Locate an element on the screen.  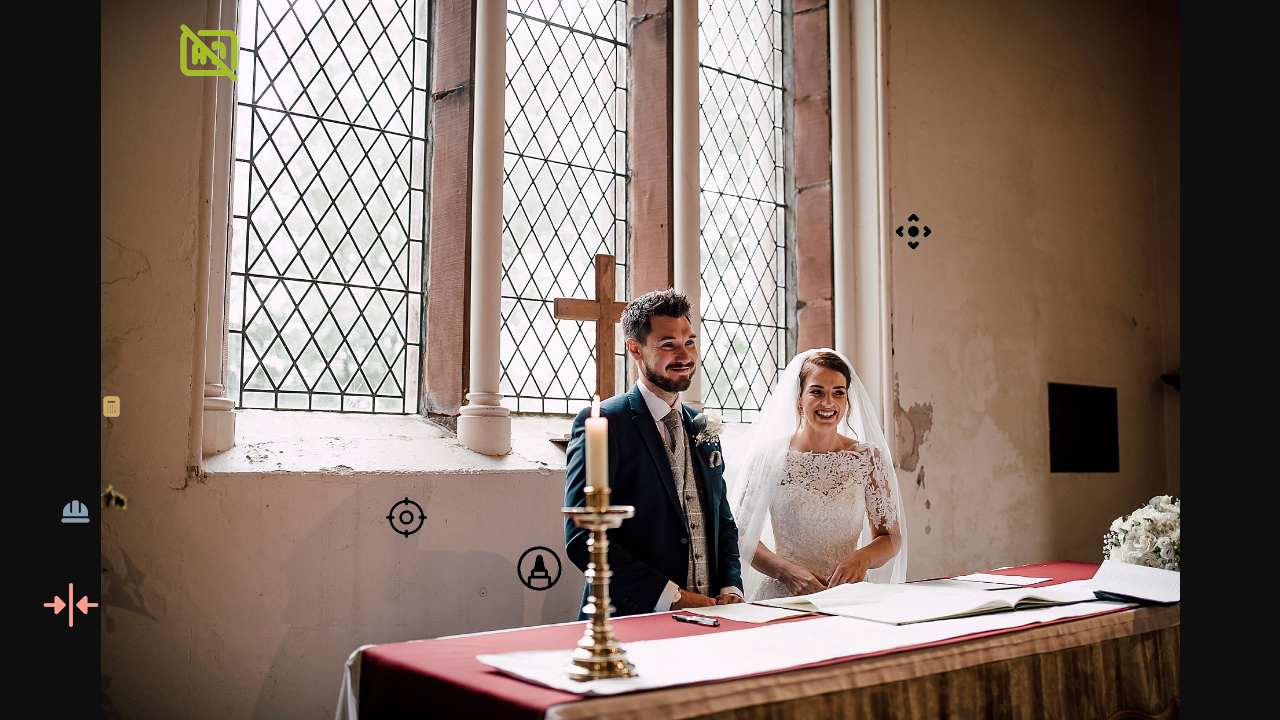
pan or move the camera view is located at coordinates (913, 231).